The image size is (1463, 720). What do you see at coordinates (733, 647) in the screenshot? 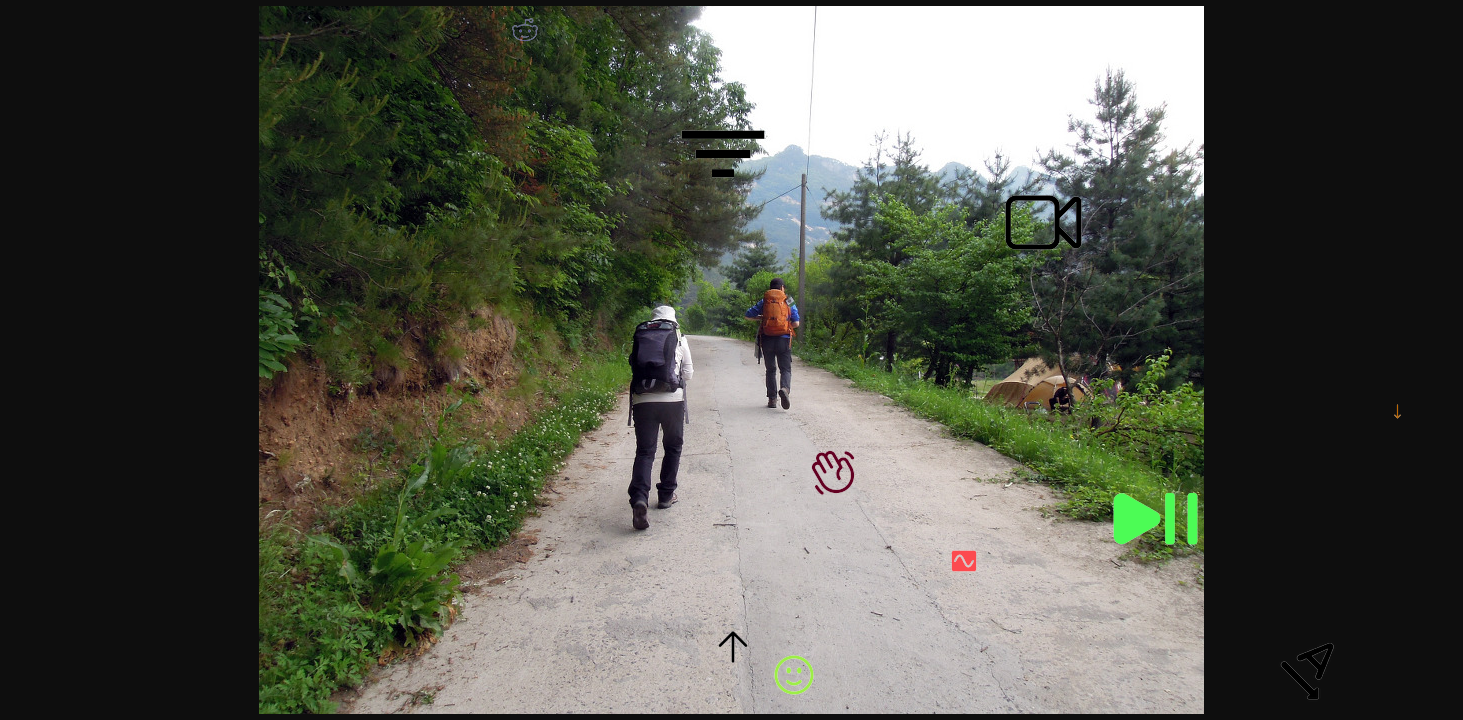
I see `move item up in a list` at bounding box center [733, 647].